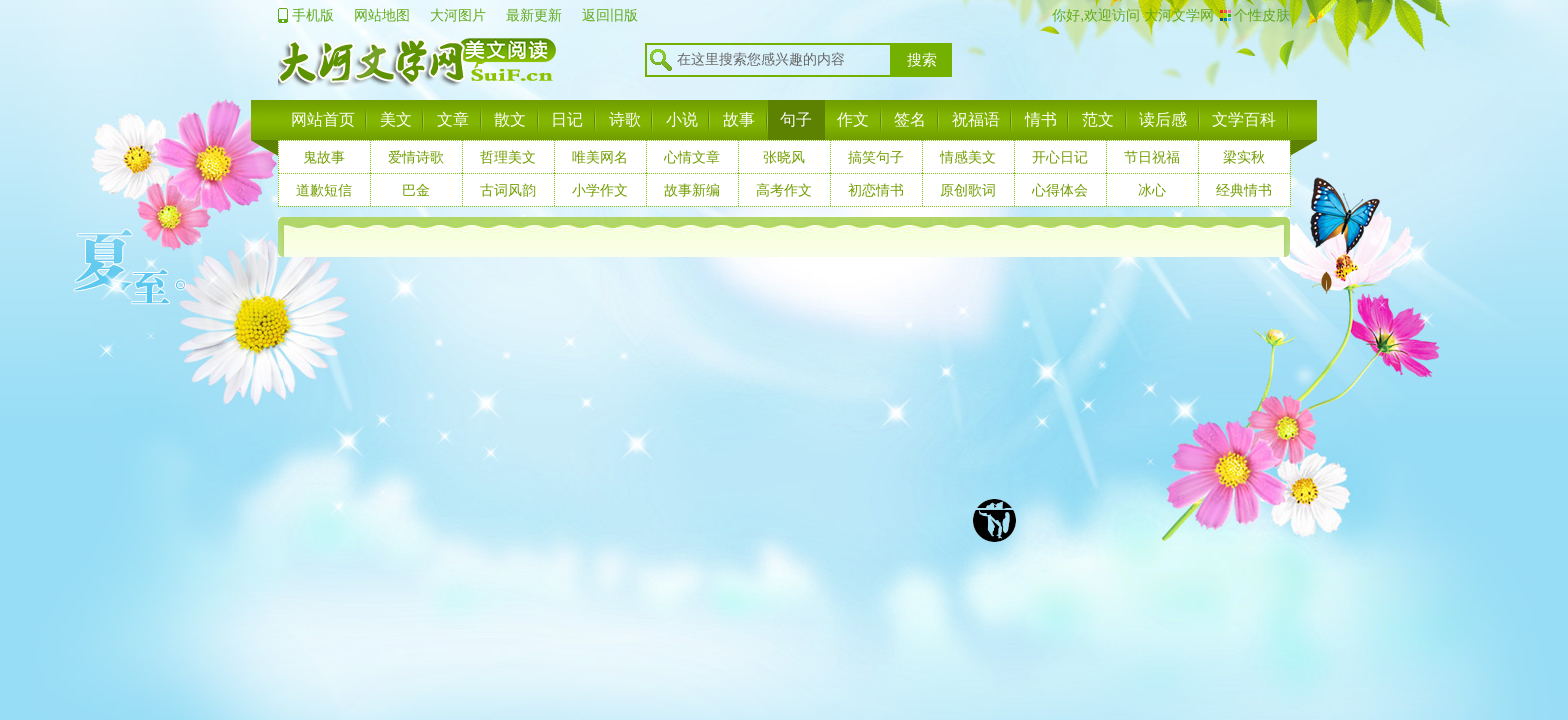 This screenshot has width=1568, height=720. What do you see at coordinates (994, 520) in the screenshot?
I see `open wikisource website` at bounding box center [994, 520].